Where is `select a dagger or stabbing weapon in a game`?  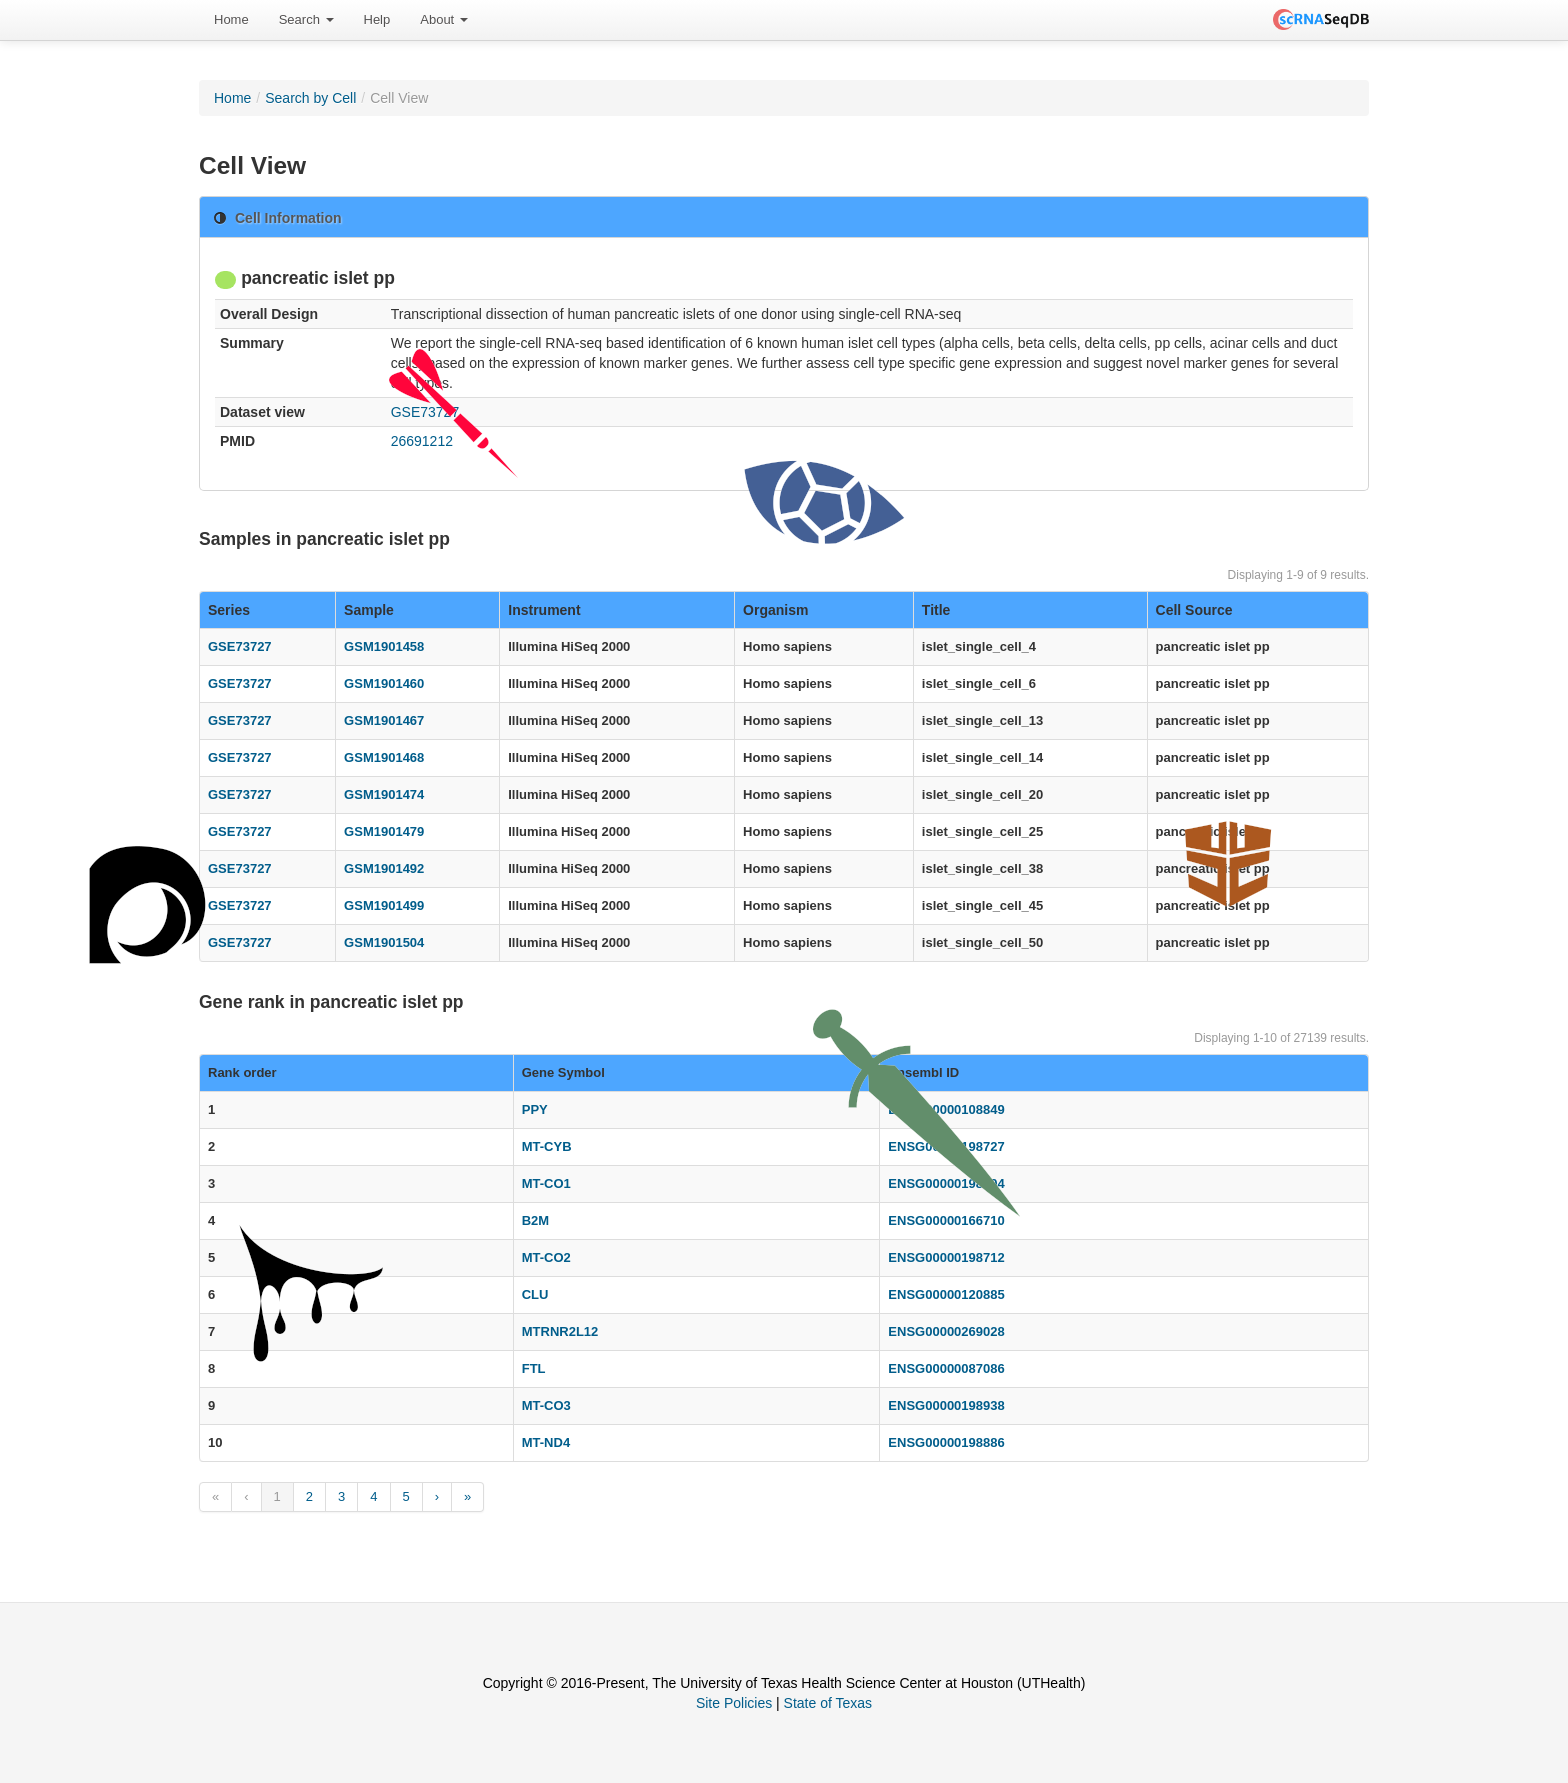
select a dagger or stabbing weapon in a game is located at coordinates (916, 1113).